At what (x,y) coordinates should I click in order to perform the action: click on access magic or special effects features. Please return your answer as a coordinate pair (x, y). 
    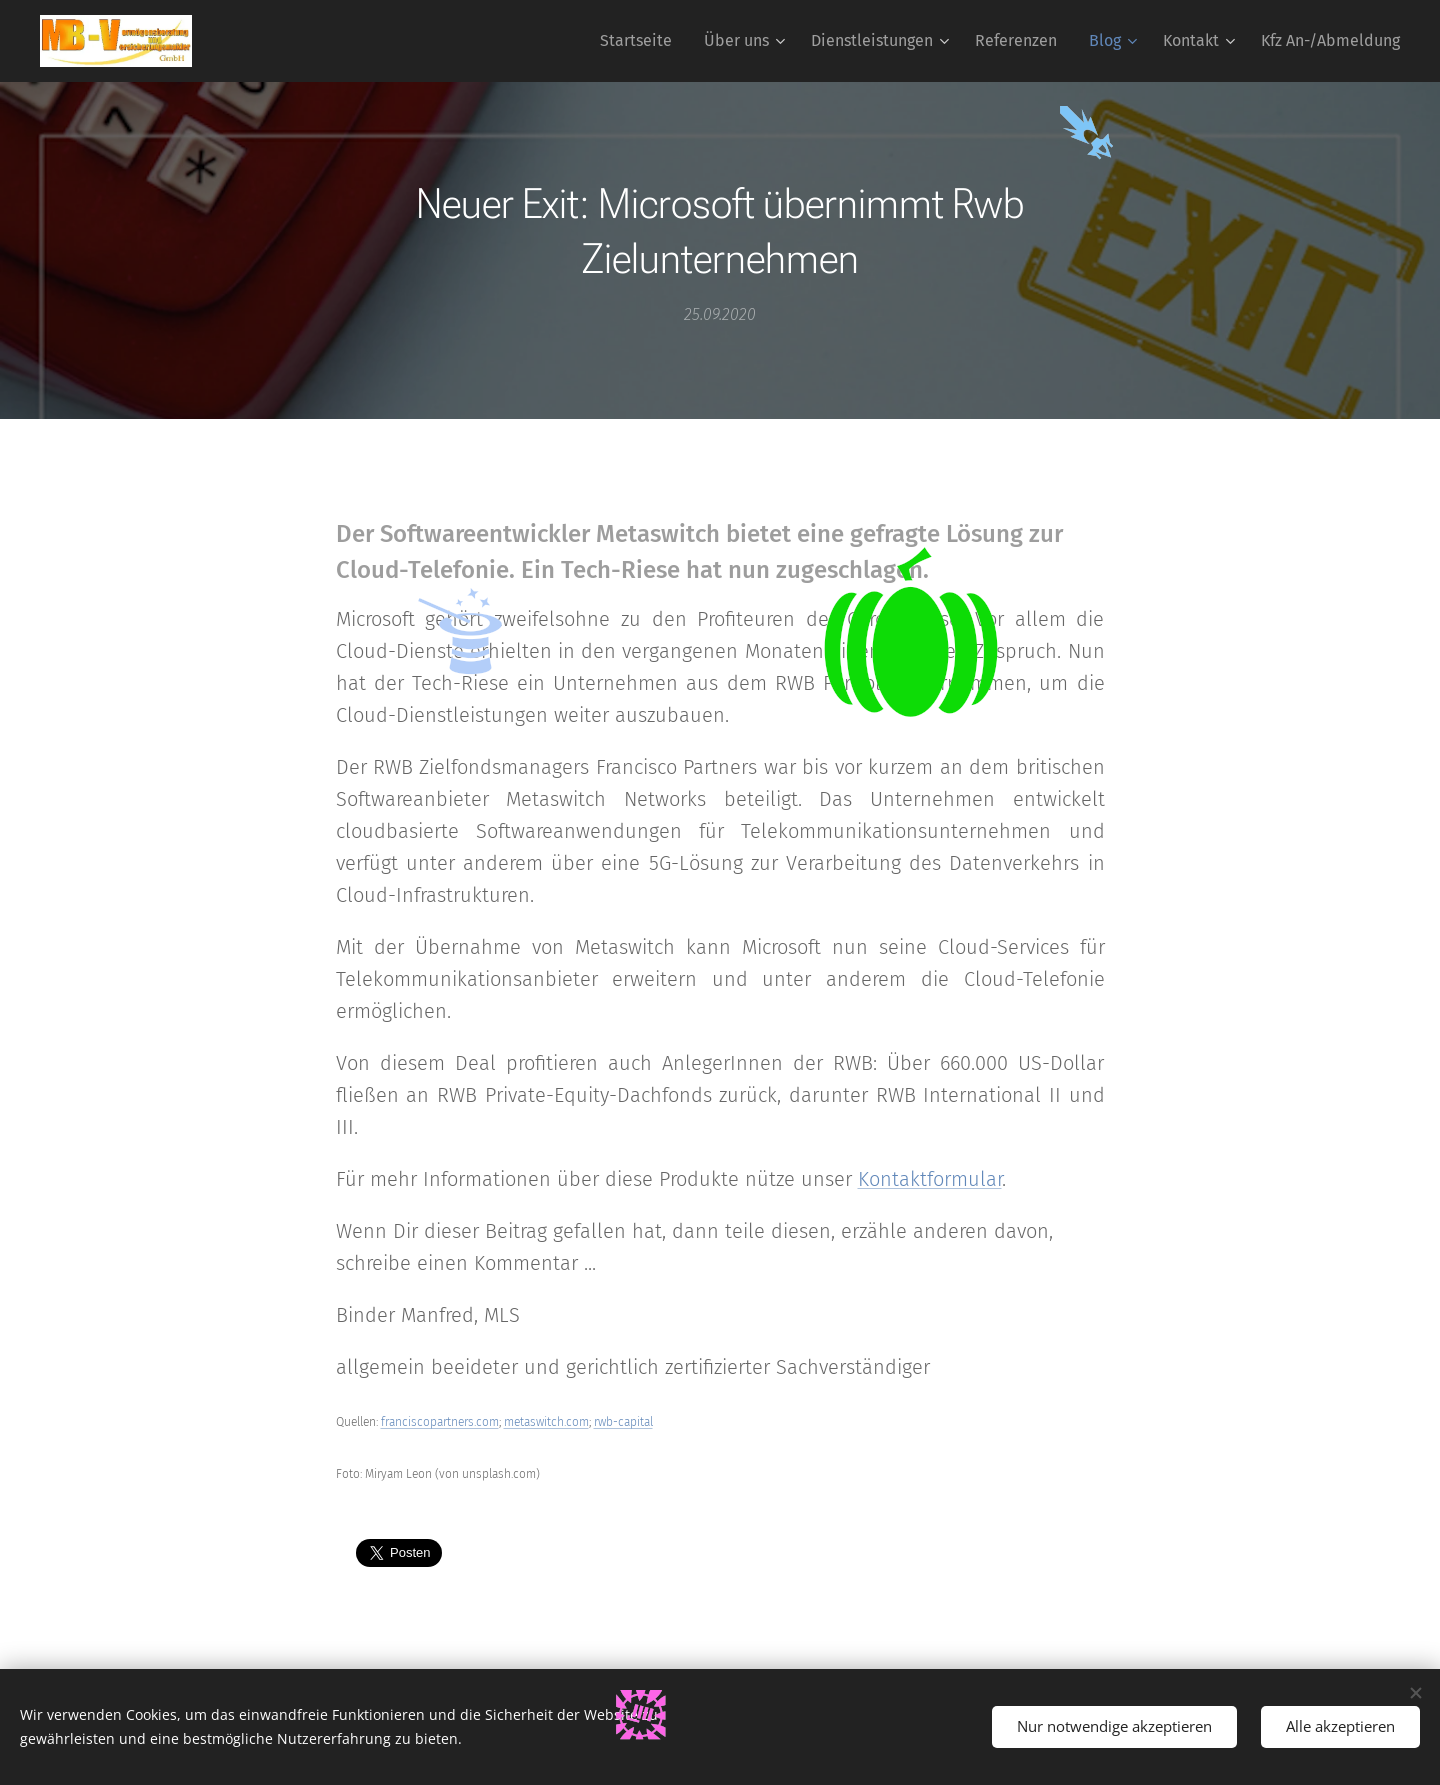
    Looking at the image, I should click on (460, 631).